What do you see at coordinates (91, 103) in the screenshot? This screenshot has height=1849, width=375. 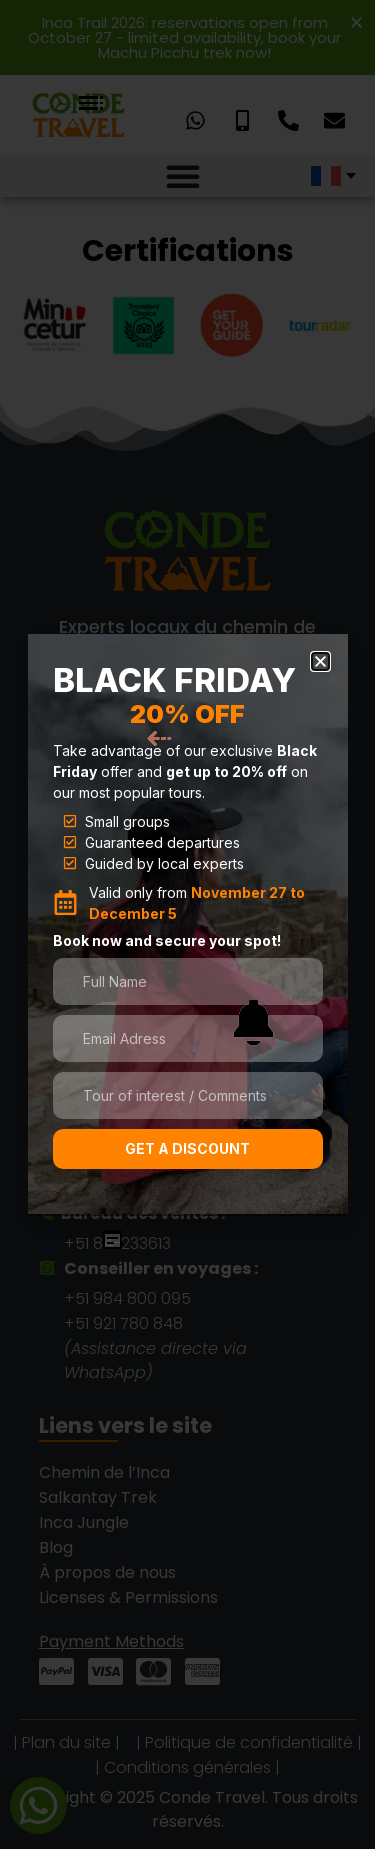 I see `view table of contents` at bounding box center [91, 103].